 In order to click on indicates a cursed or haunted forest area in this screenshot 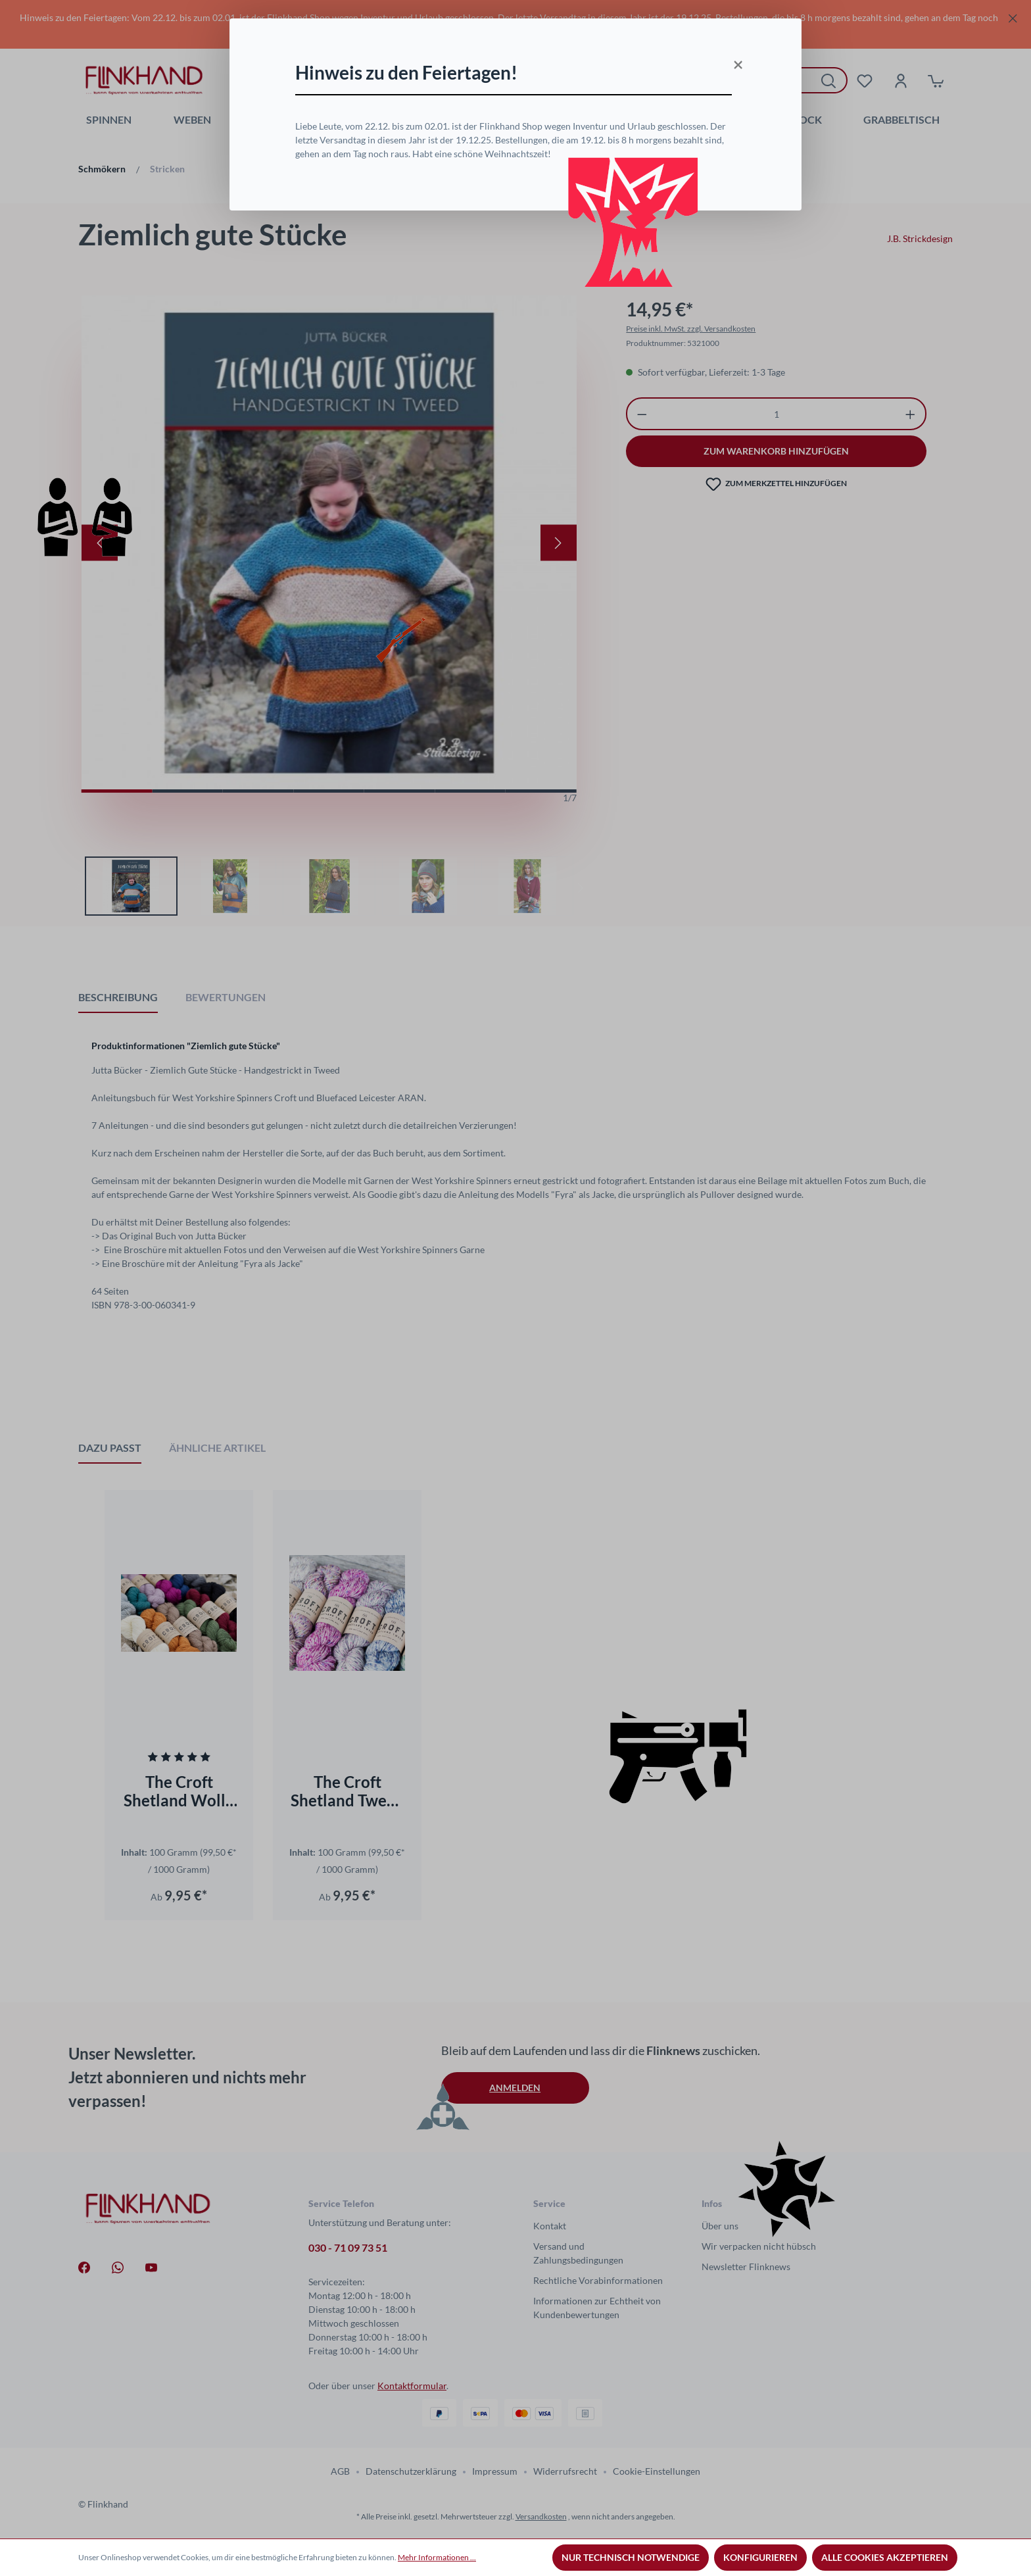, I will do `click(633, 222)`.